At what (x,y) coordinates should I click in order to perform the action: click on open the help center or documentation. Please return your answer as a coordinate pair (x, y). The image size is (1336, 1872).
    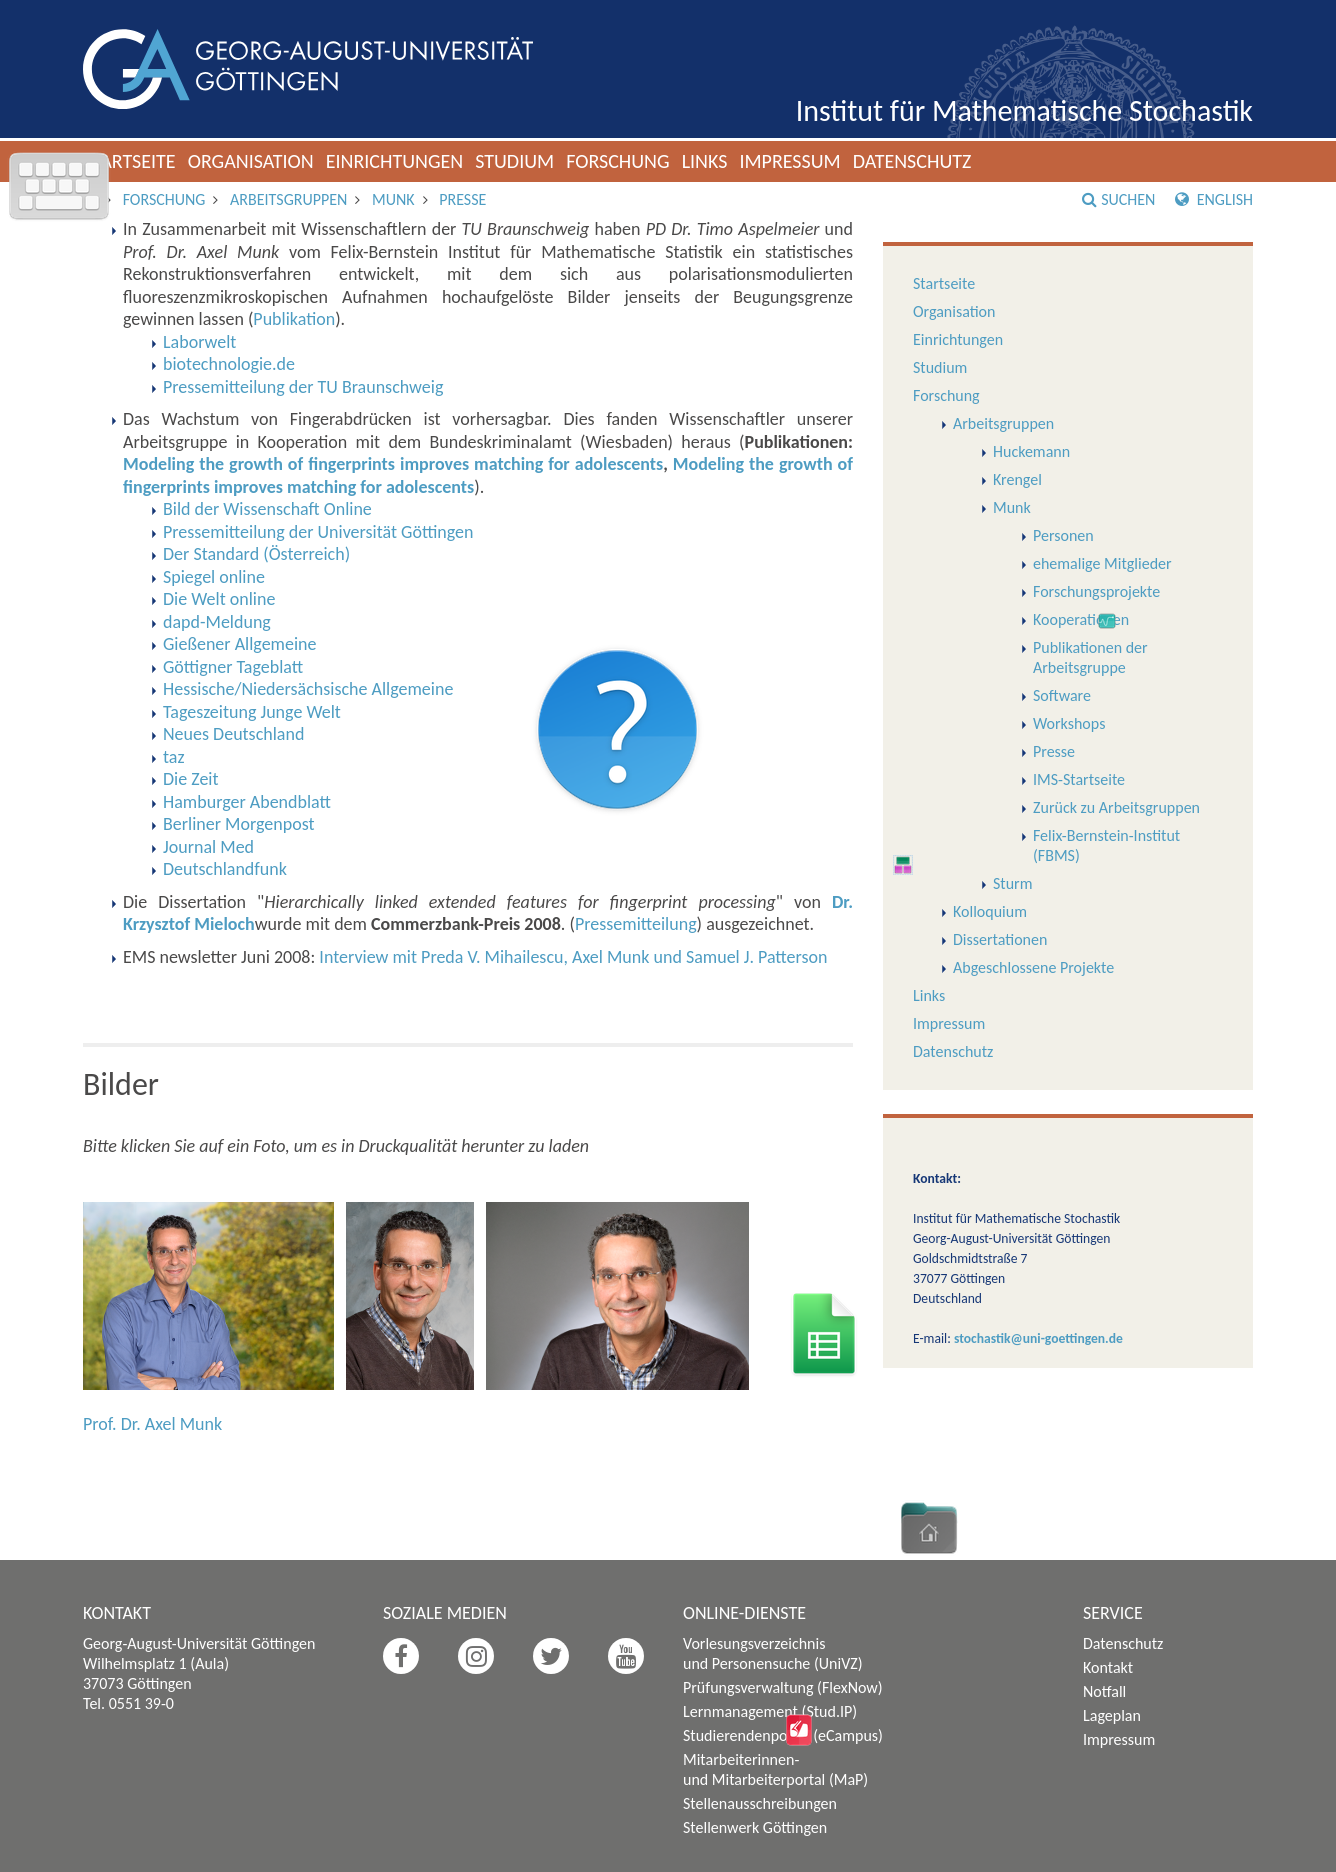
    Looking at the image, I should click on (617, 729).